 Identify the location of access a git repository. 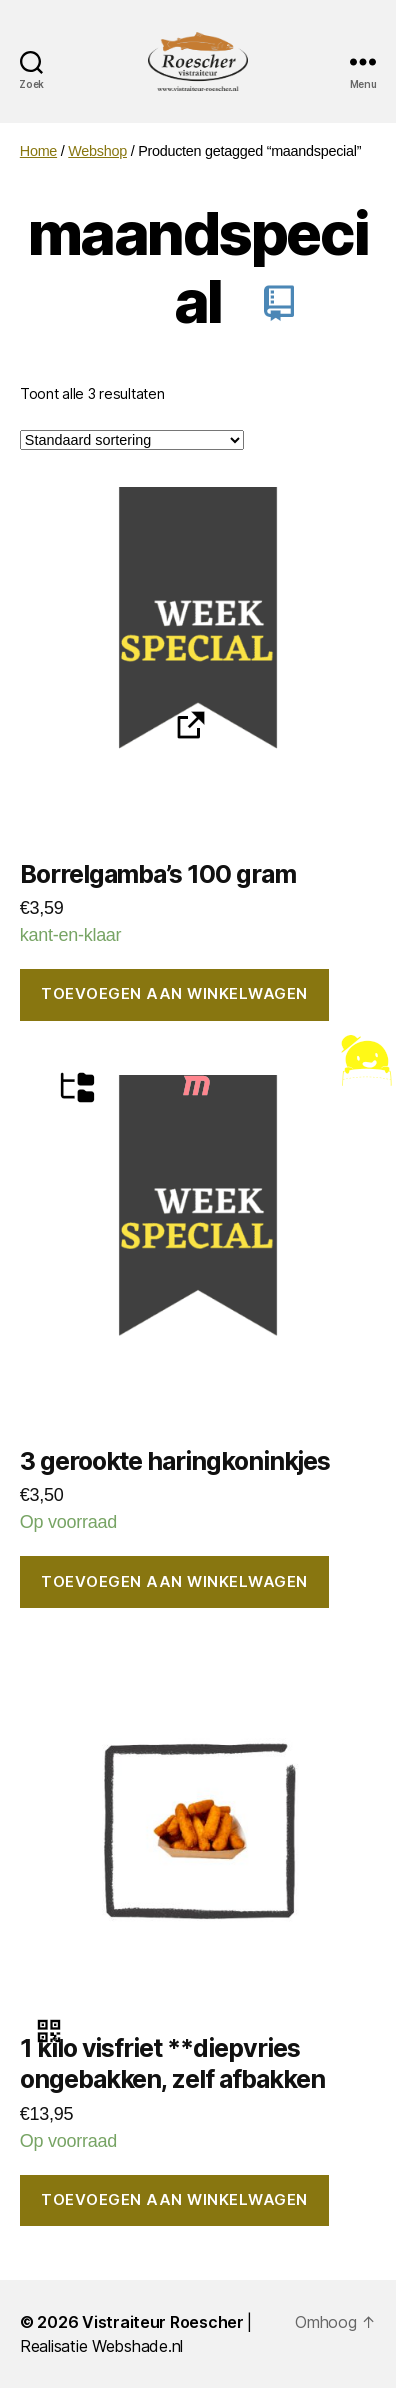
(279, 302).